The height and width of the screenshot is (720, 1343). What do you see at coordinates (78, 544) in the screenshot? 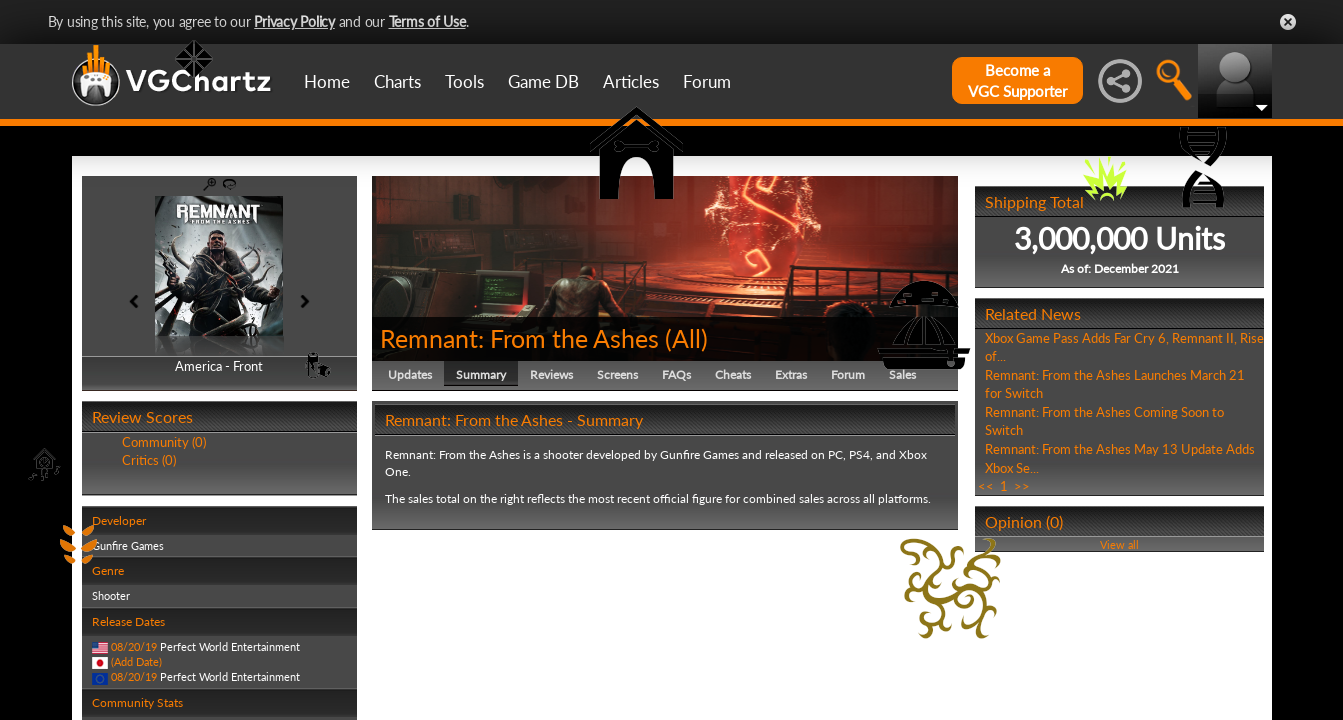
I see `activate hunter vision or tracking mode` at bounding box center [78, 544].